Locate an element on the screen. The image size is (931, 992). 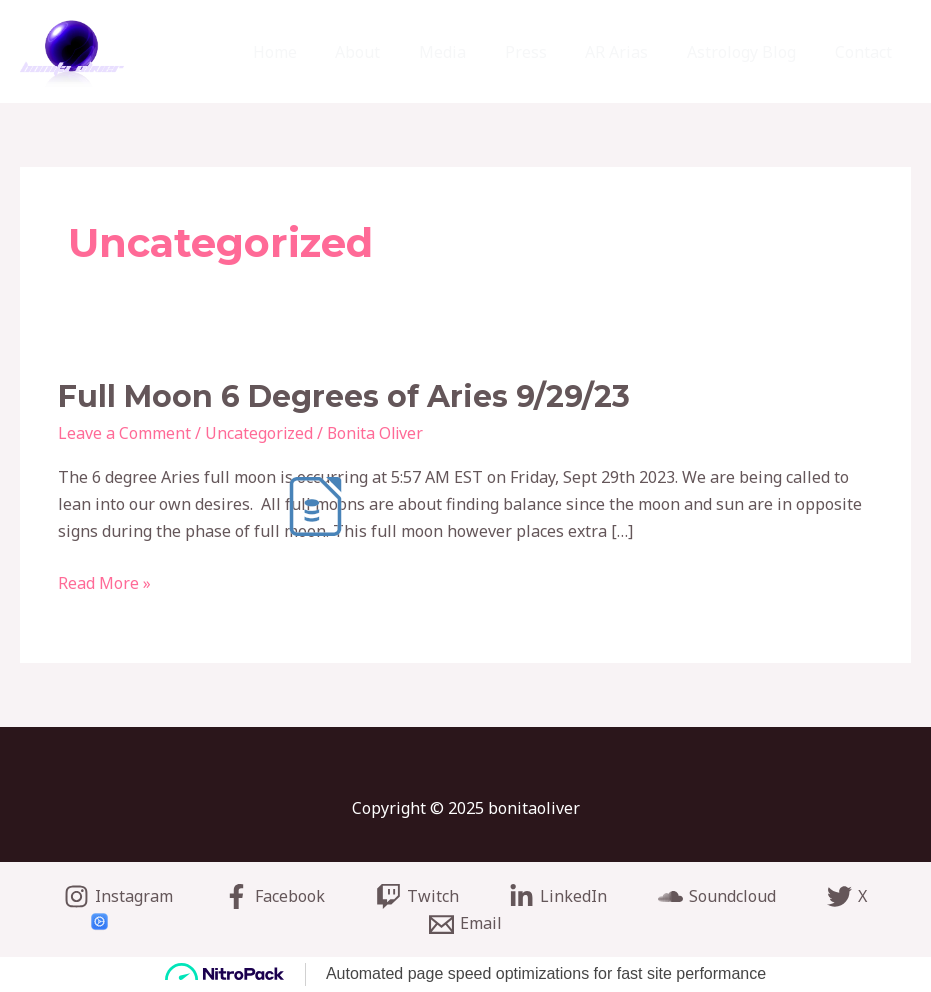
open libreoffice base database application is located at coordinates (315, 506).